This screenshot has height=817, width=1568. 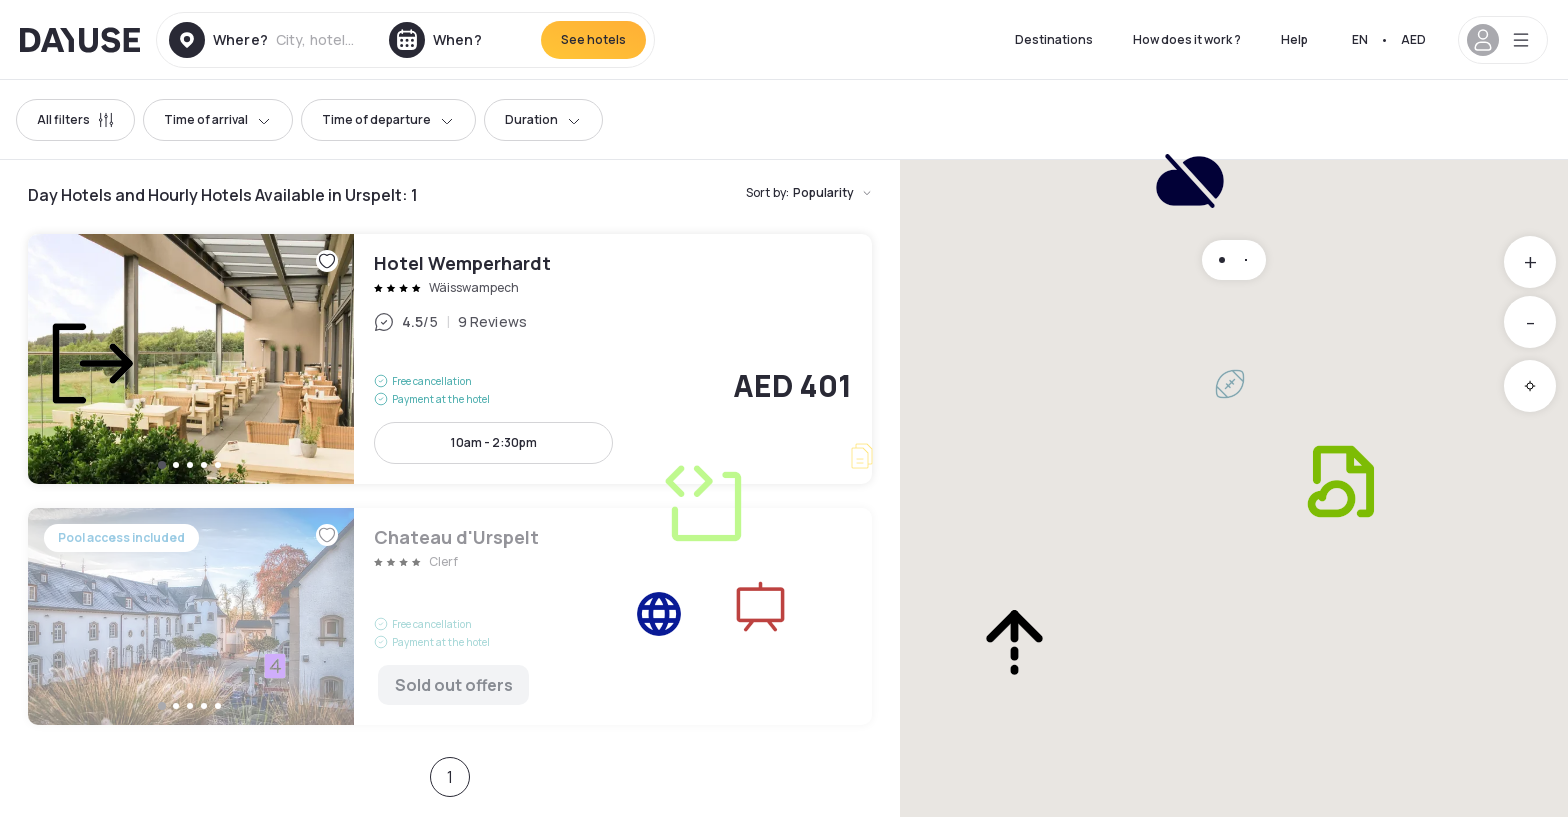 What do you see at coordinates (1230, 384) in the screenshot?
I see `access sports scores and updates` at bounding box center [1230, 384].